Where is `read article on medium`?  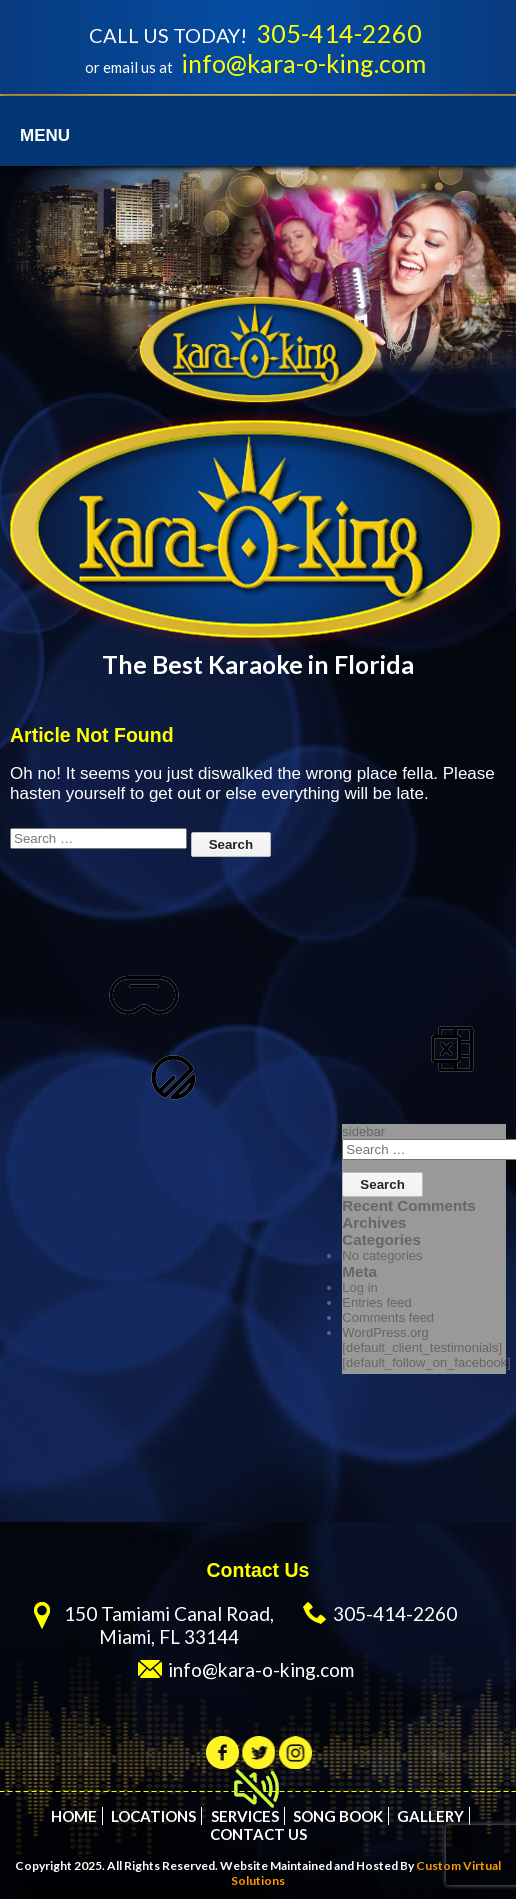
read article on medium is located at coordinates (445, 1757).